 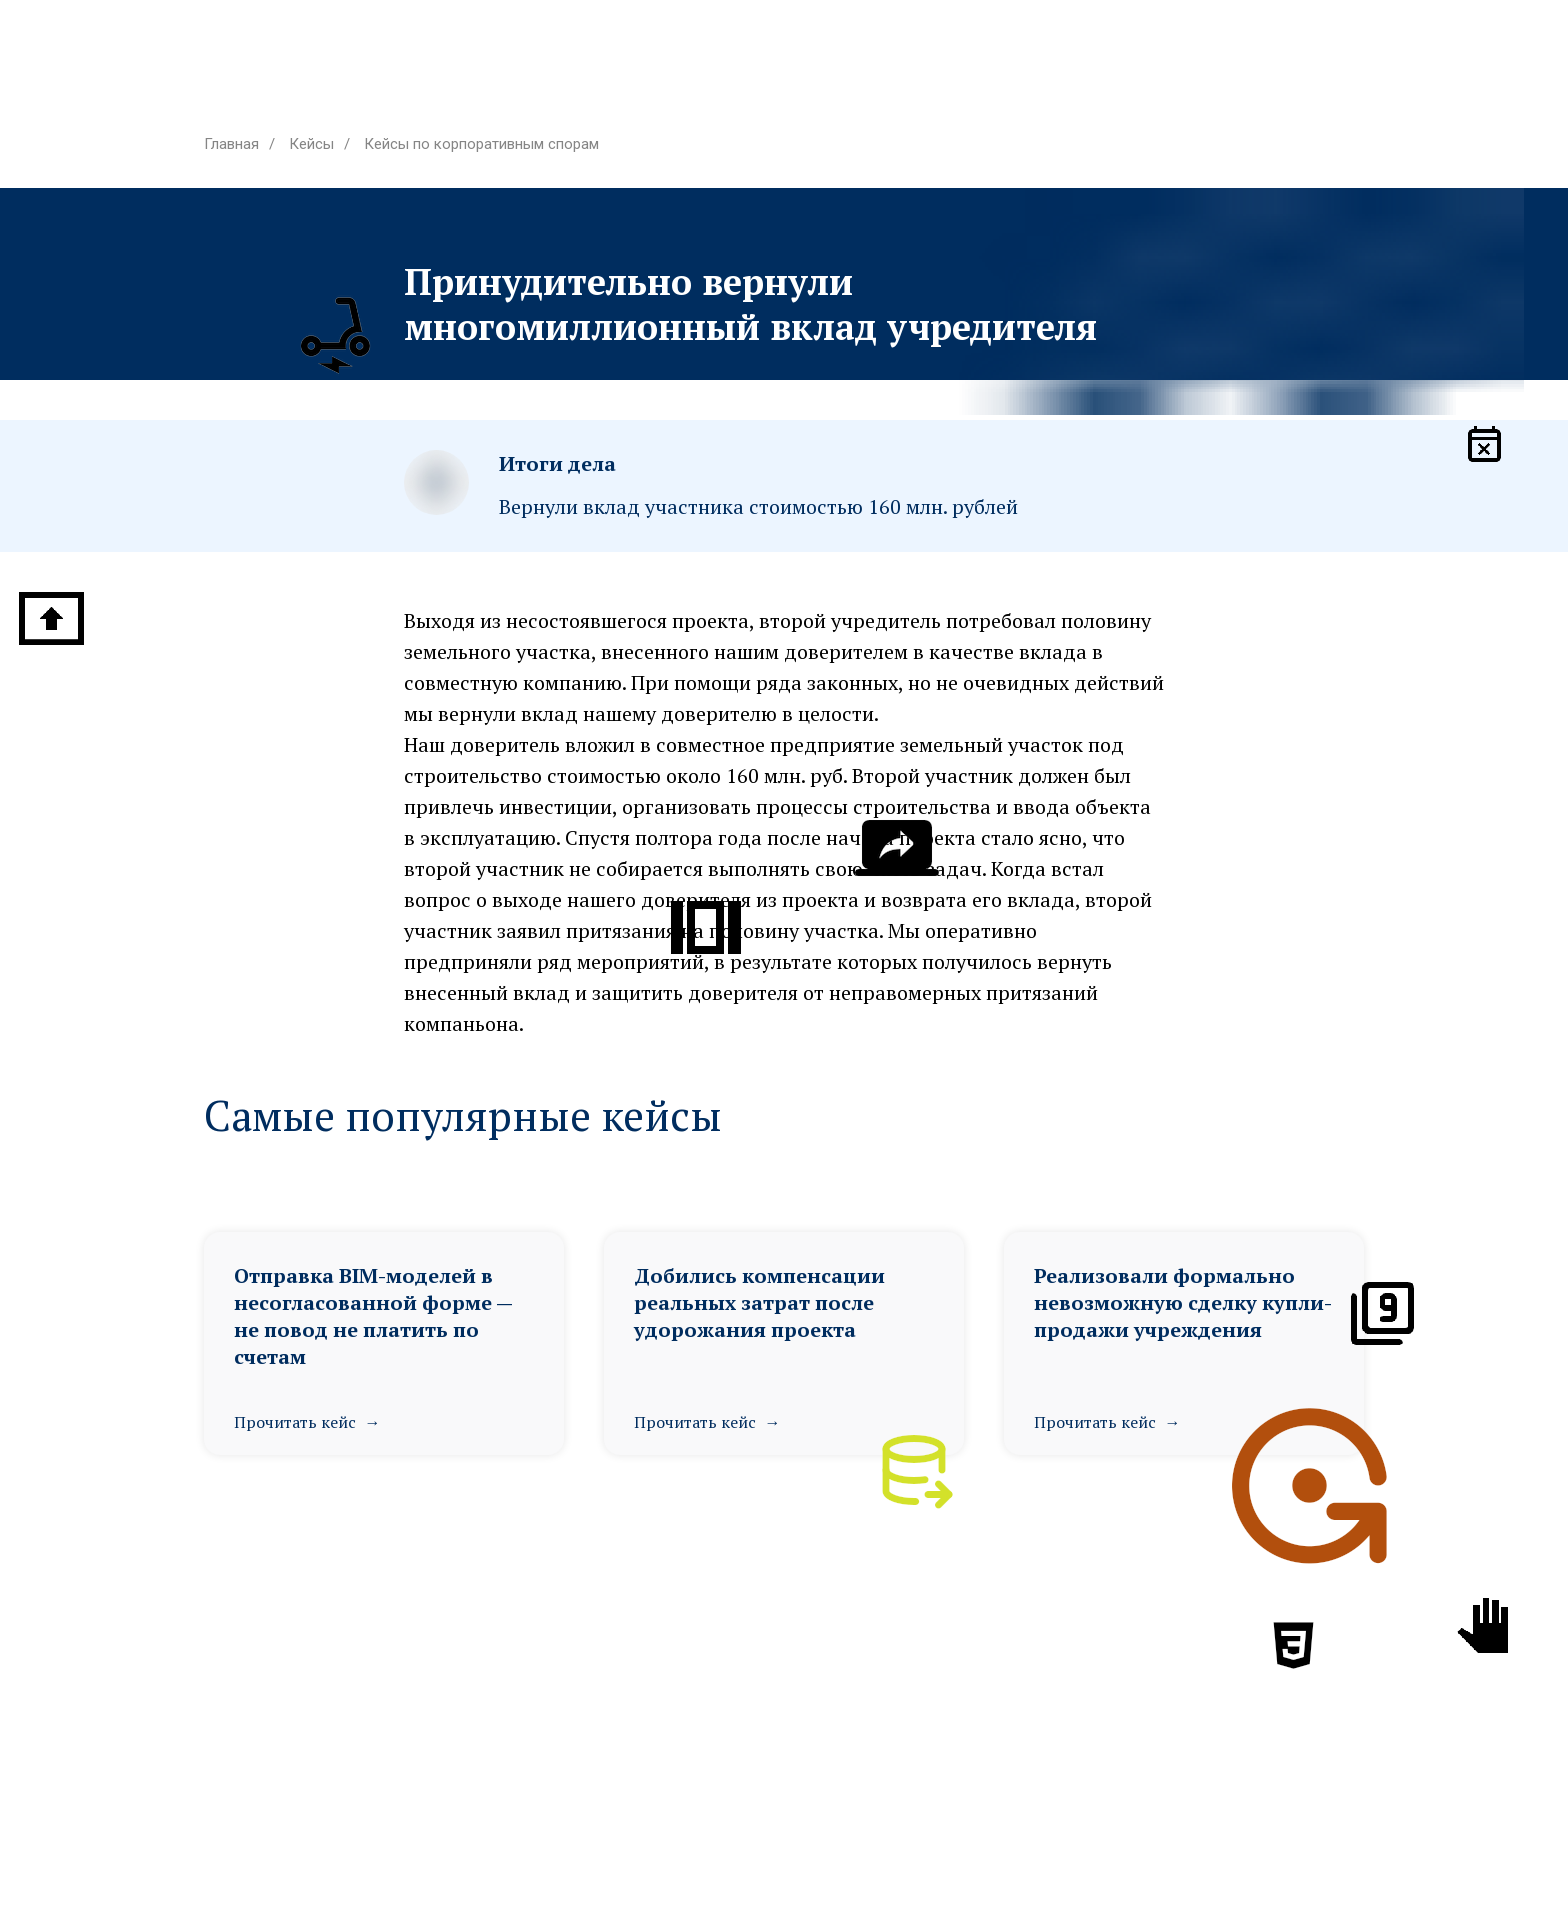 What do you see at coordinates (335, 335) in the screenshot?
I see `find nearby electric scooter rentals` at bounding box center [335, 335].